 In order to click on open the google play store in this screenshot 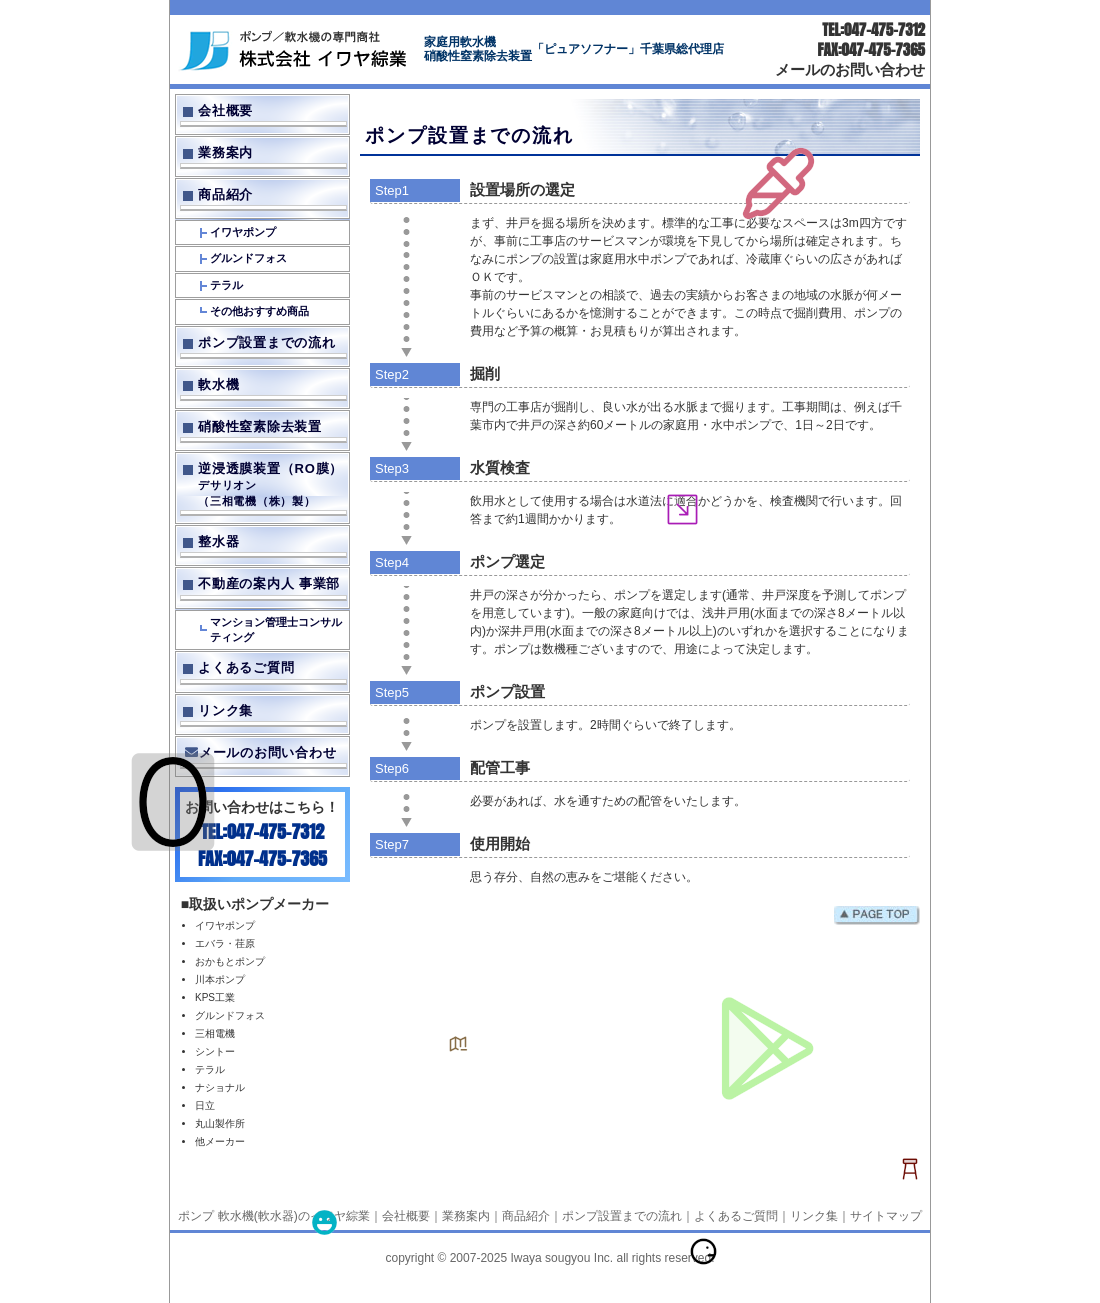, I will do `click(758, 1048)`.